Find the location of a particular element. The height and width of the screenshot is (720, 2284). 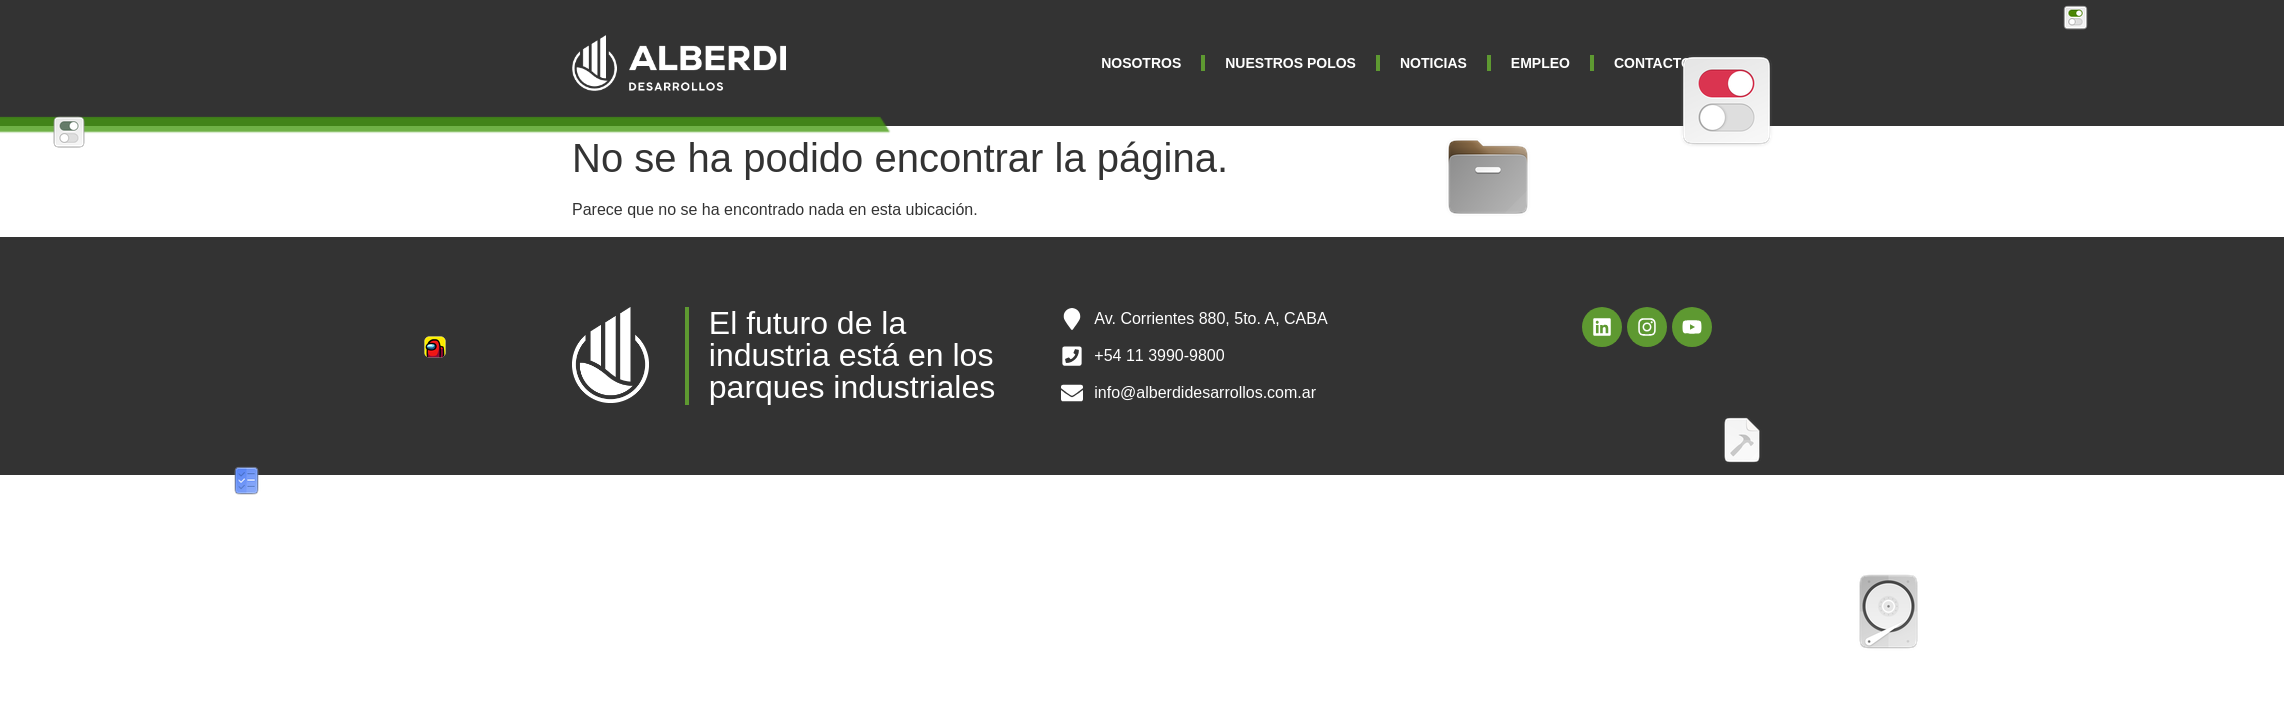

open file manager application is located at coordinates (1488, 177).